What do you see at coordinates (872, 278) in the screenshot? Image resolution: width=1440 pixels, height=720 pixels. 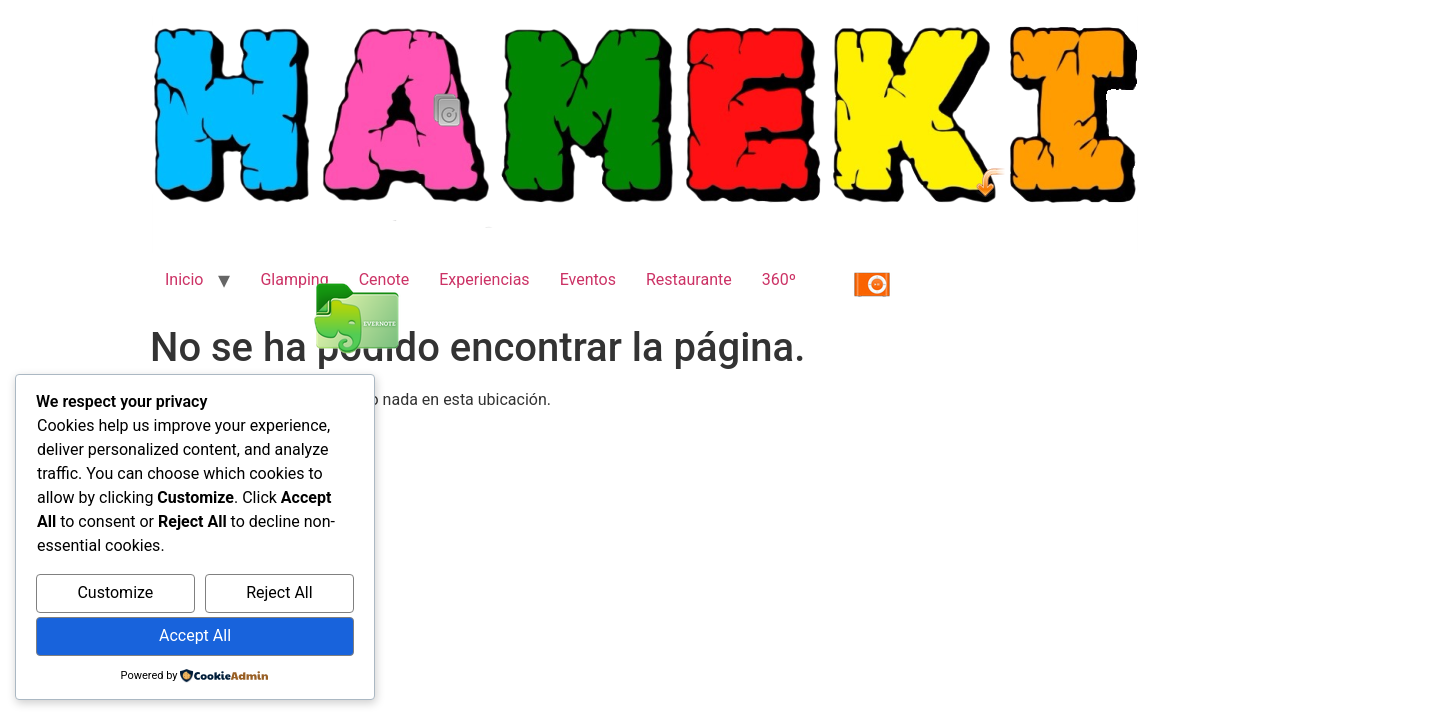 I see `iPod shuffle device connected` at bounding box center [872, 278].